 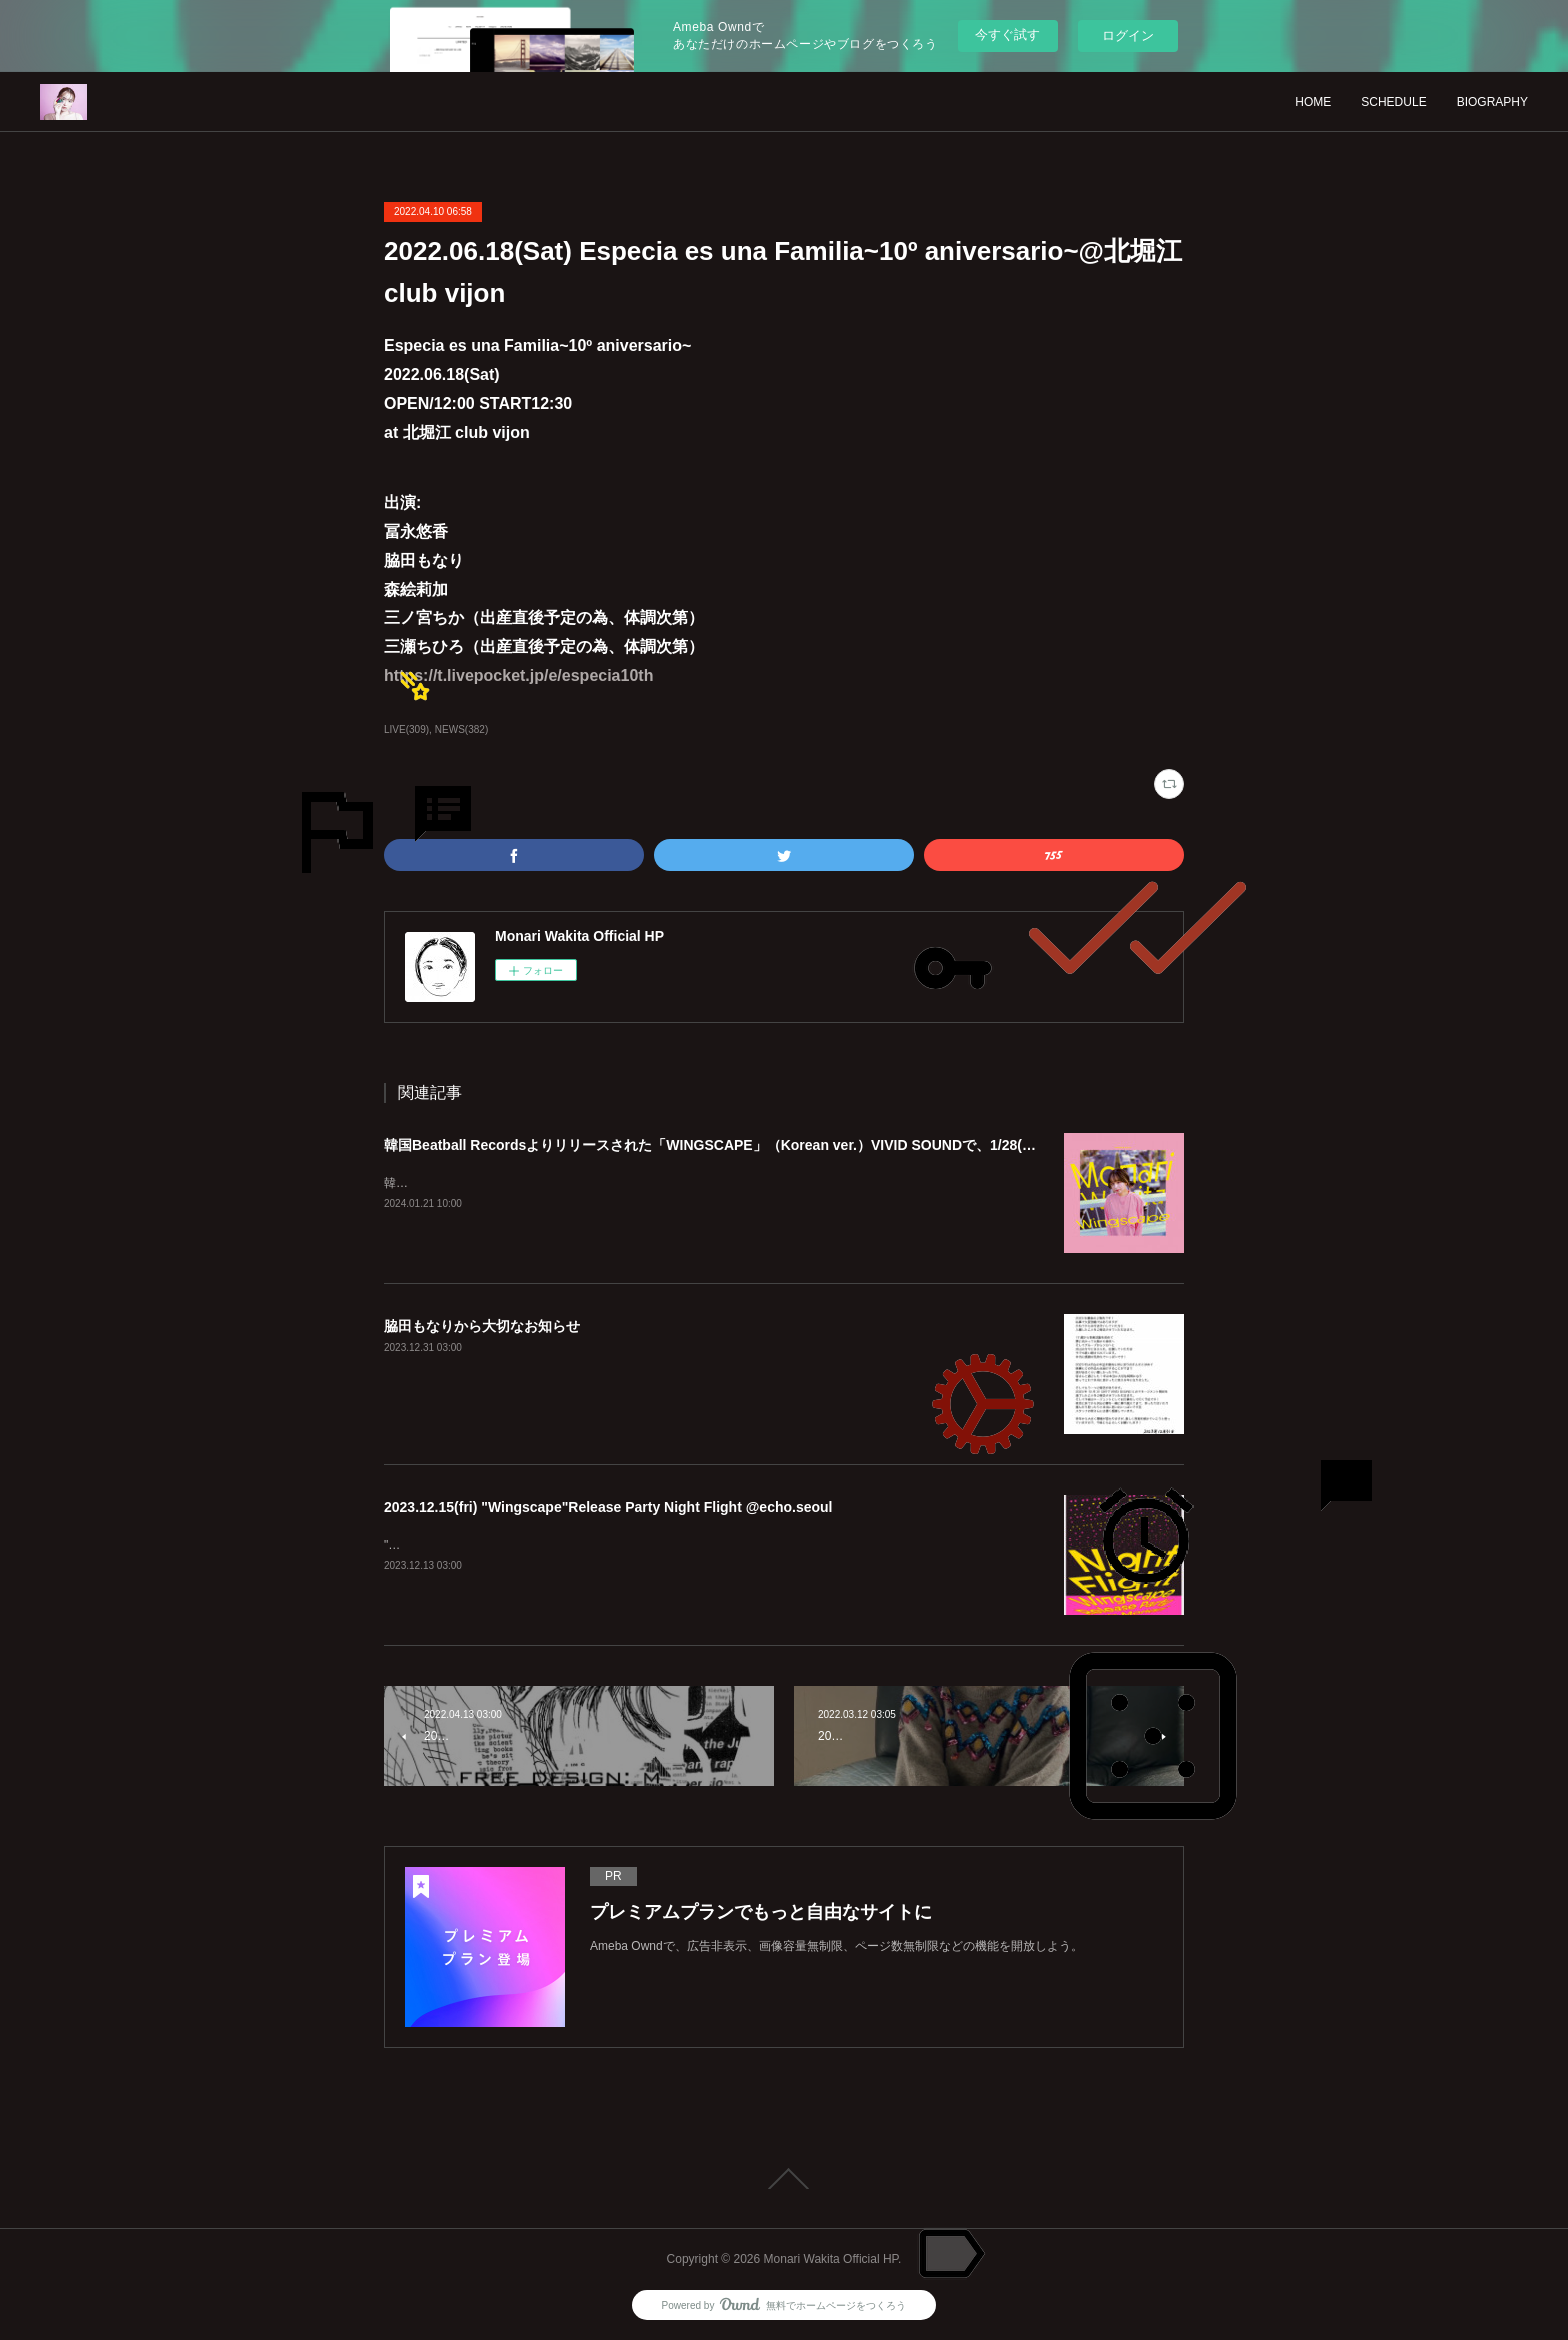 I want to click on indicates all items have been completed or verified, so click(x=1137, y=931).